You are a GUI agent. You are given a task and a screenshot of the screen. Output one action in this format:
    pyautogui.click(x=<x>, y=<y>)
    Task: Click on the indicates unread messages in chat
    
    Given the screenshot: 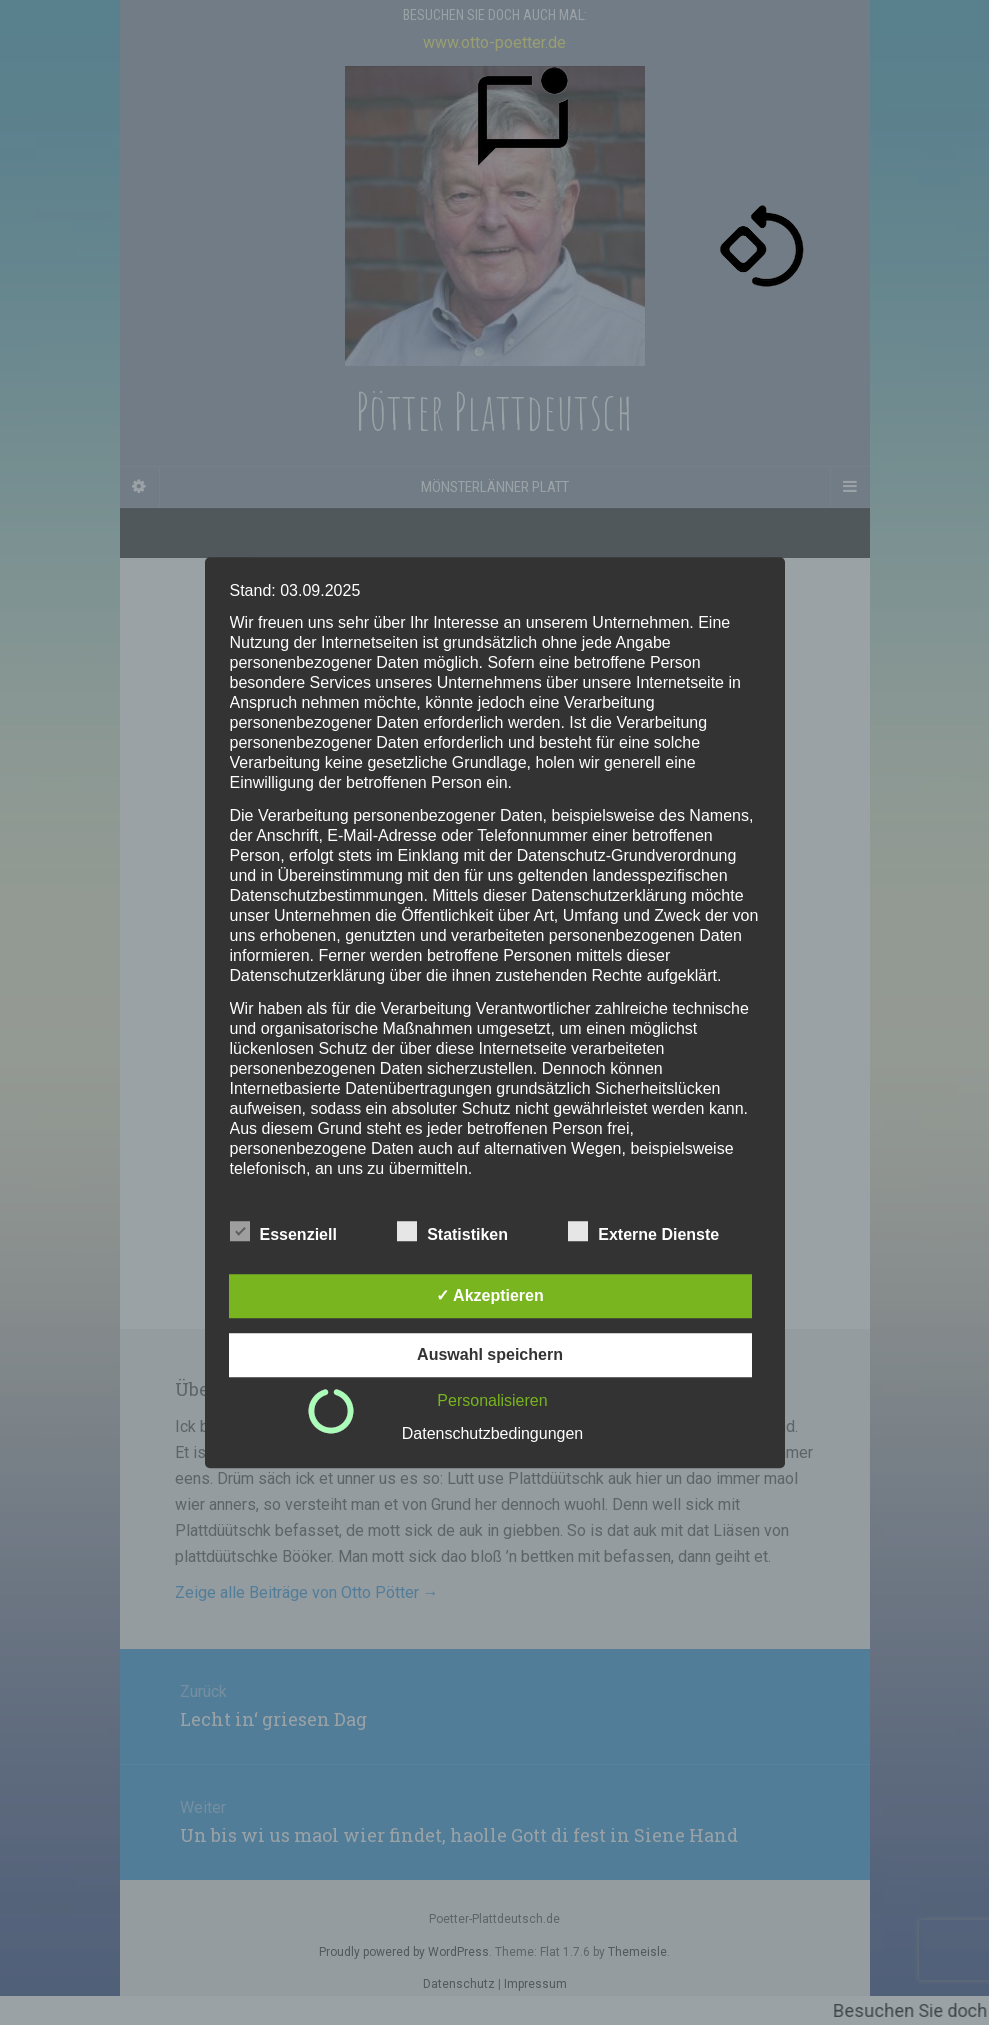 What is the action you would take?
    pyautogui.click(x=523, y=121)
    